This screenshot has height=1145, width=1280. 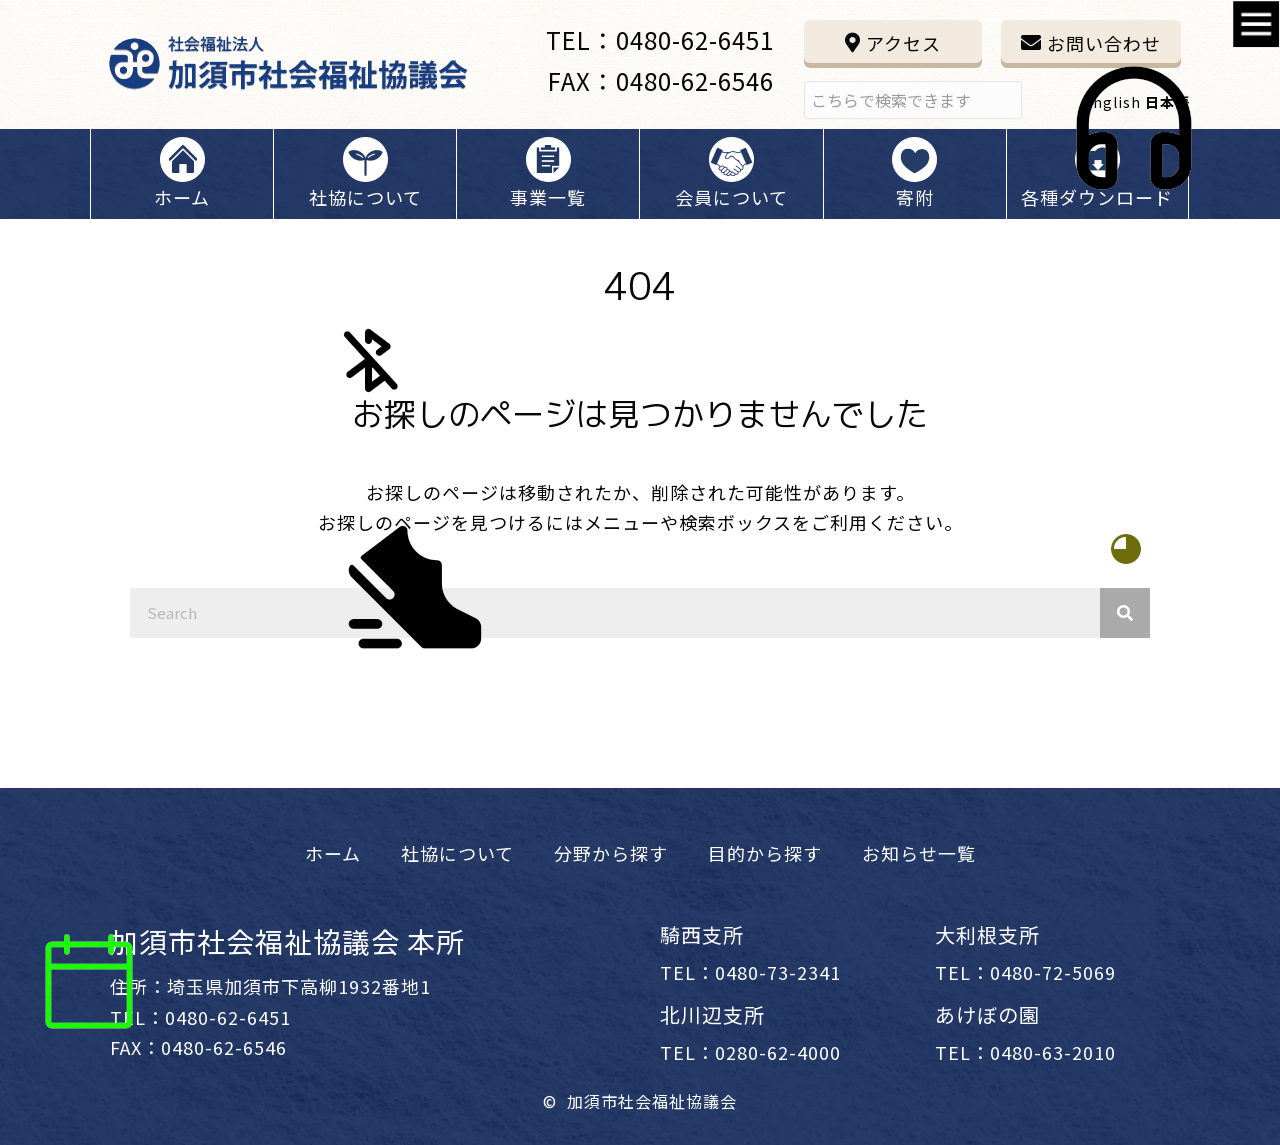 What do you see at coordinates (1134, 132) in the screenshot?
I see `listen to audio or music` at bounding box center [1134, 132].